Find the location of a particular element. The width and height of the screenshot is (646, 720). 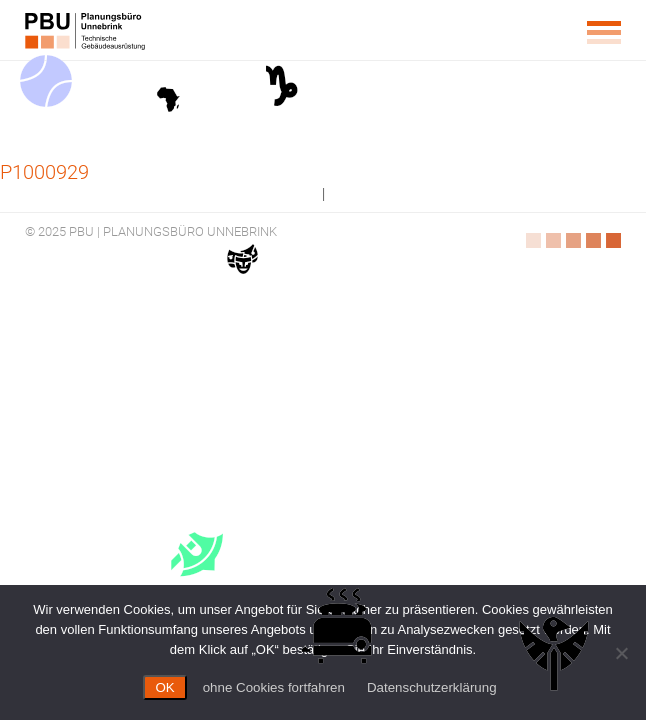

capricorn zodiac sign symbol is located at coordinates (281, 86).